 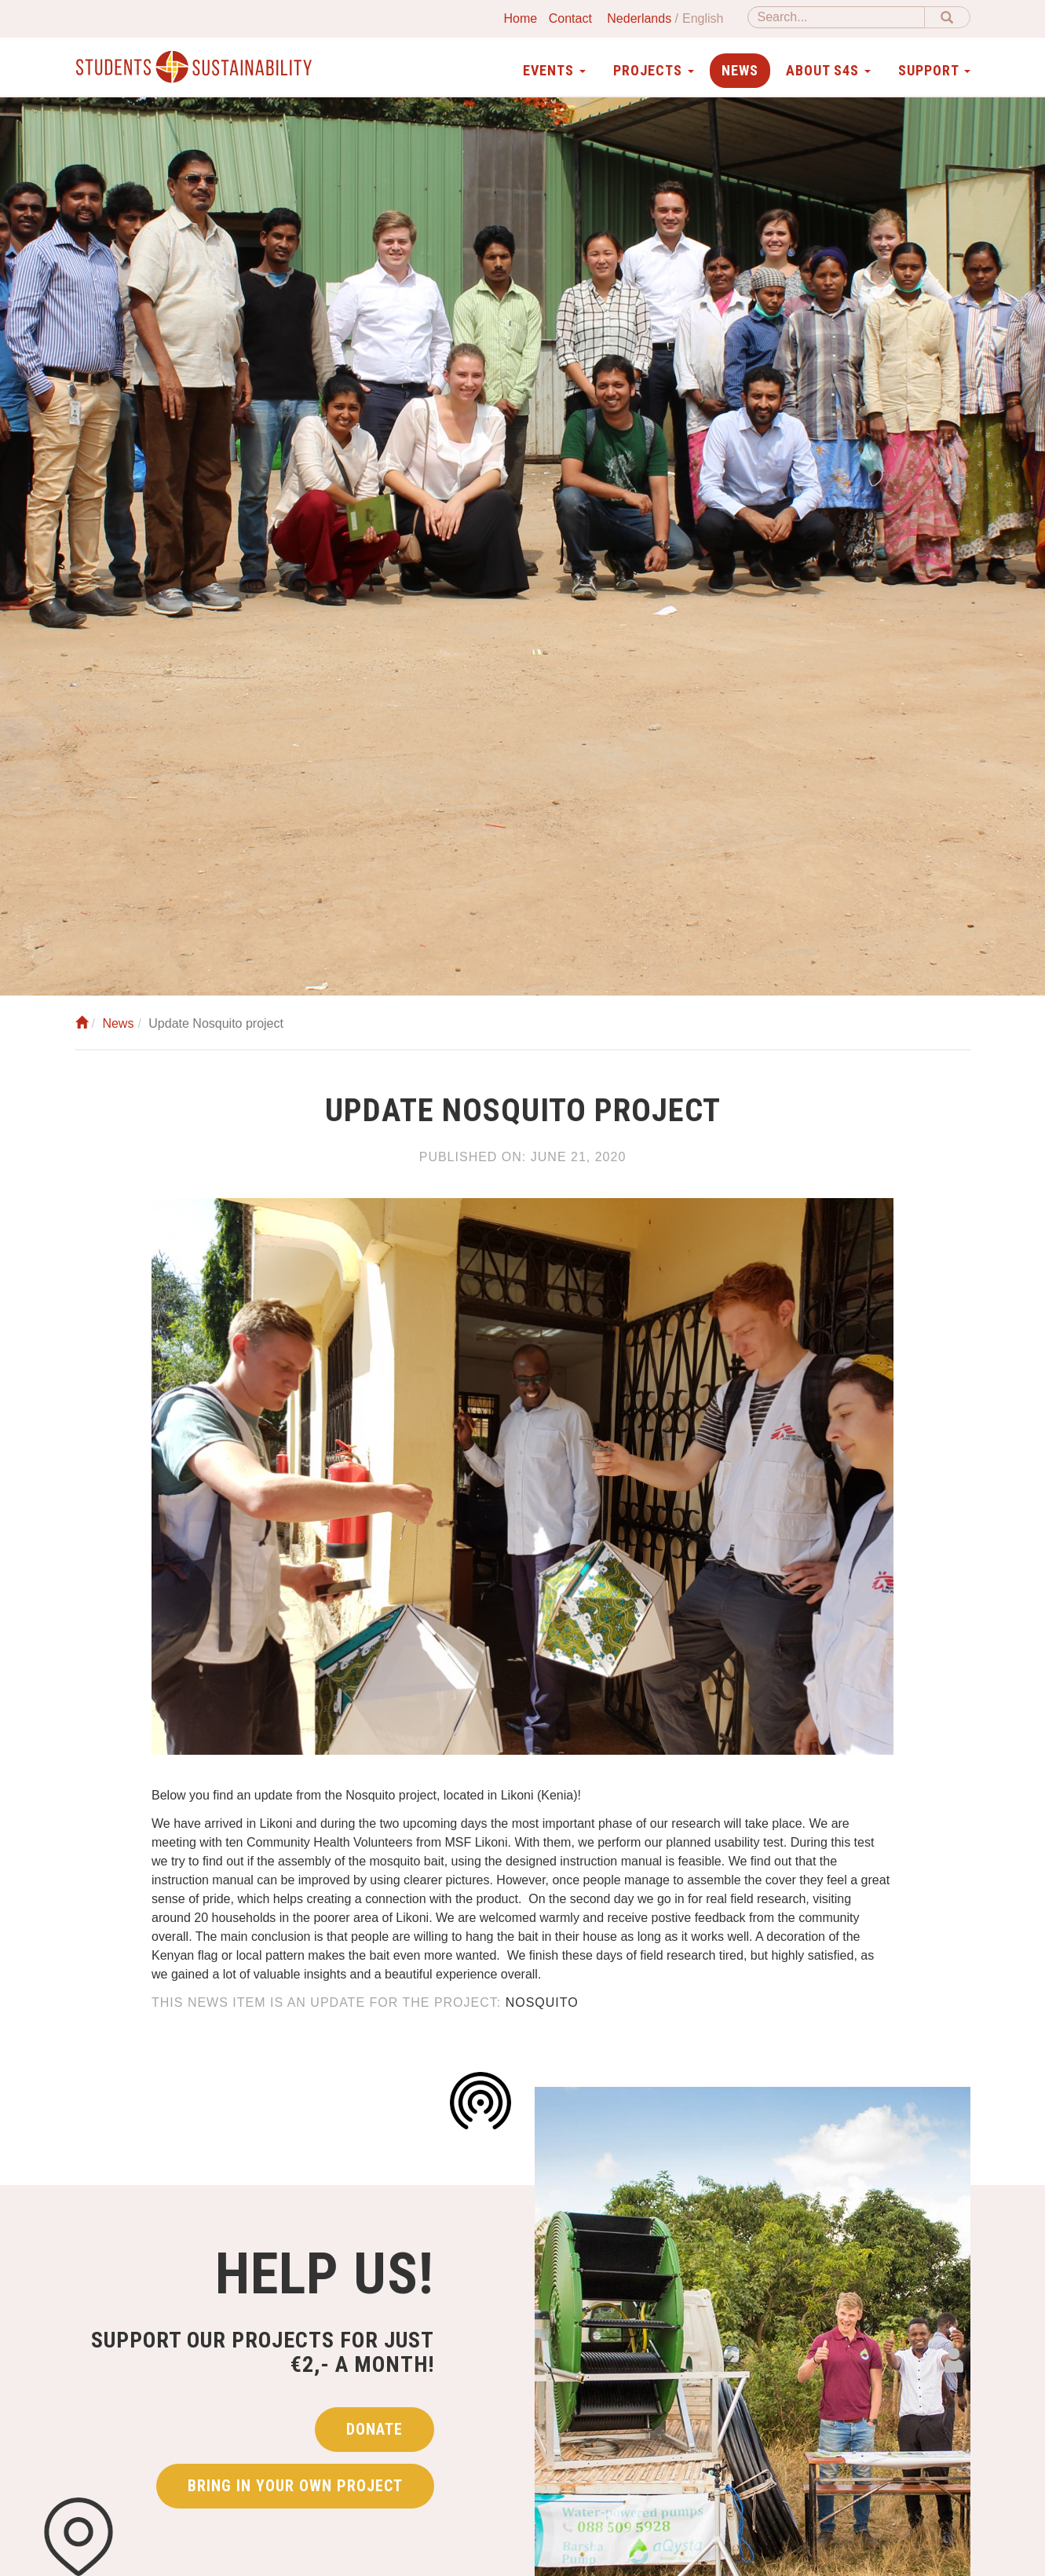 What do you see at coordinates (79, 2537) in the screenshot?
I see `access location settings` at bounding box center [79, 2537].